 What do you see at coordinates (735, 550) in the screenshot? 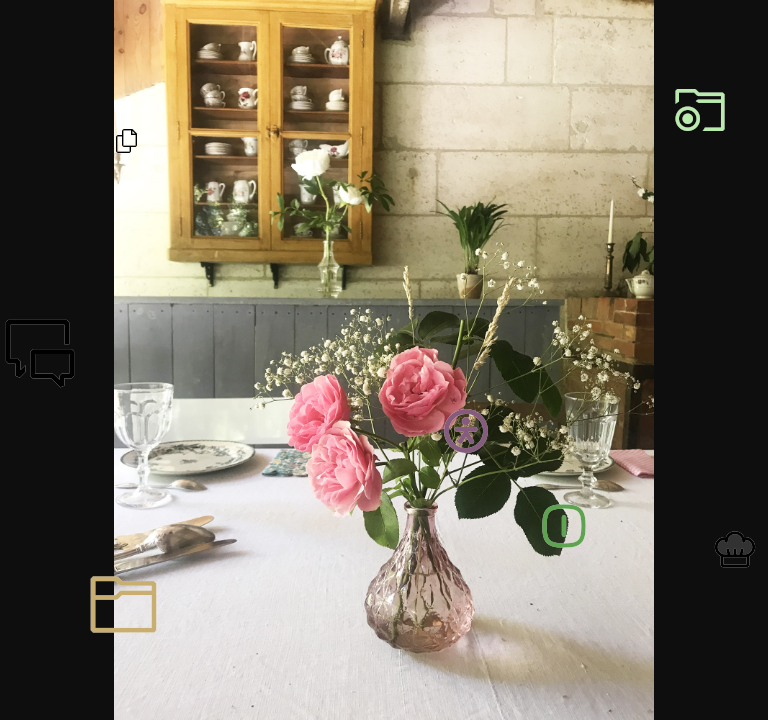
I see `browse recipes or cooking content` at bounding box center [735, 550].